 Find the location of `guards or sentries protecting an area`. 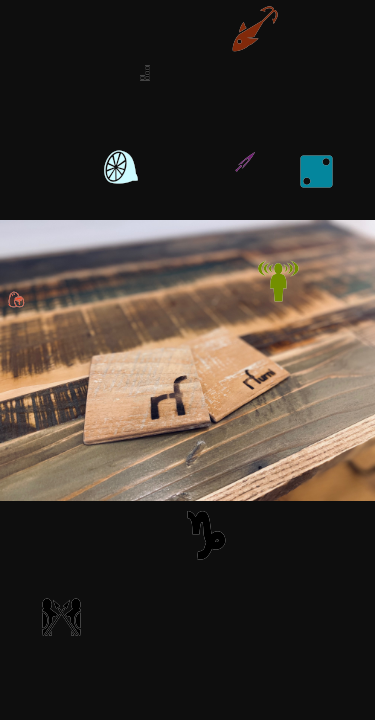

guards or sentries protecting an area is located at coordinates (61, 616).